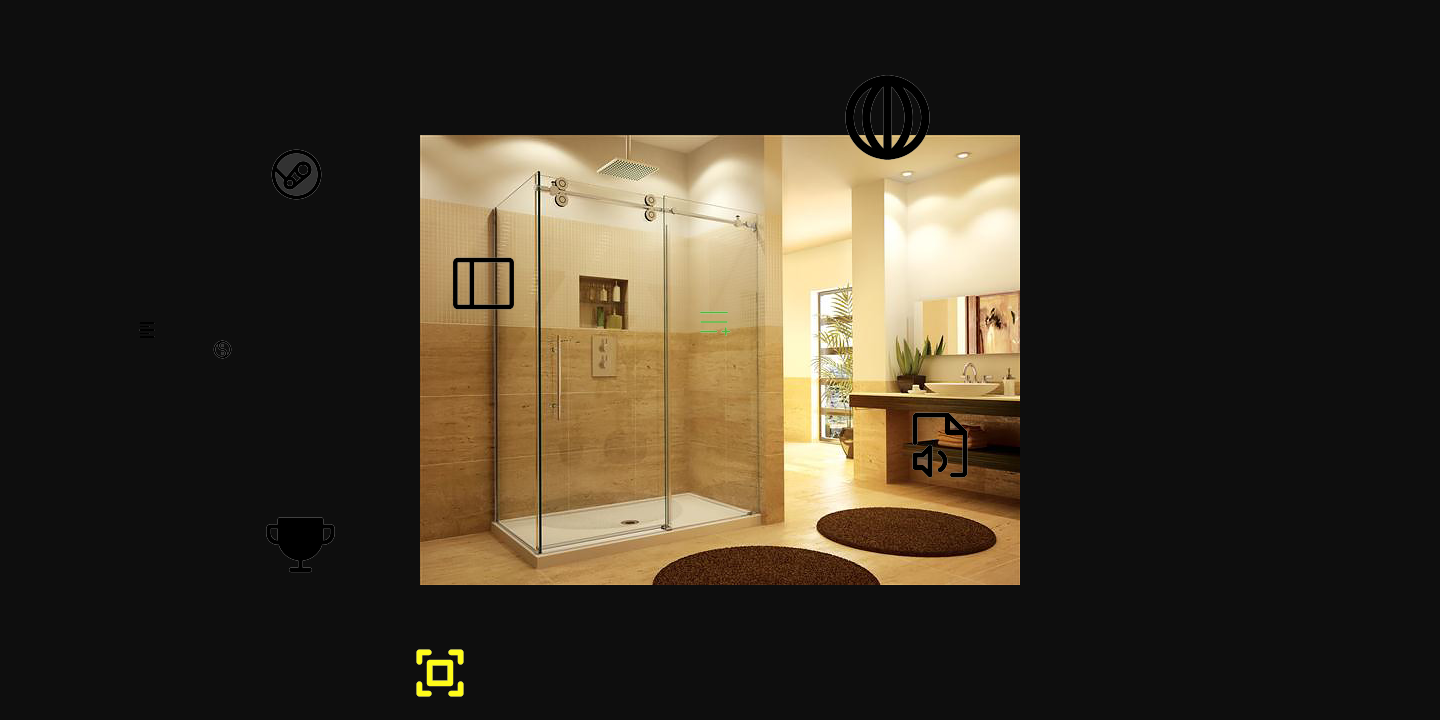 The height and width of the screenshot is (720, 1440). Describe the element at coordinates (440, 673) in the screenshot. I see `scan a QR code or barcode` at that location.